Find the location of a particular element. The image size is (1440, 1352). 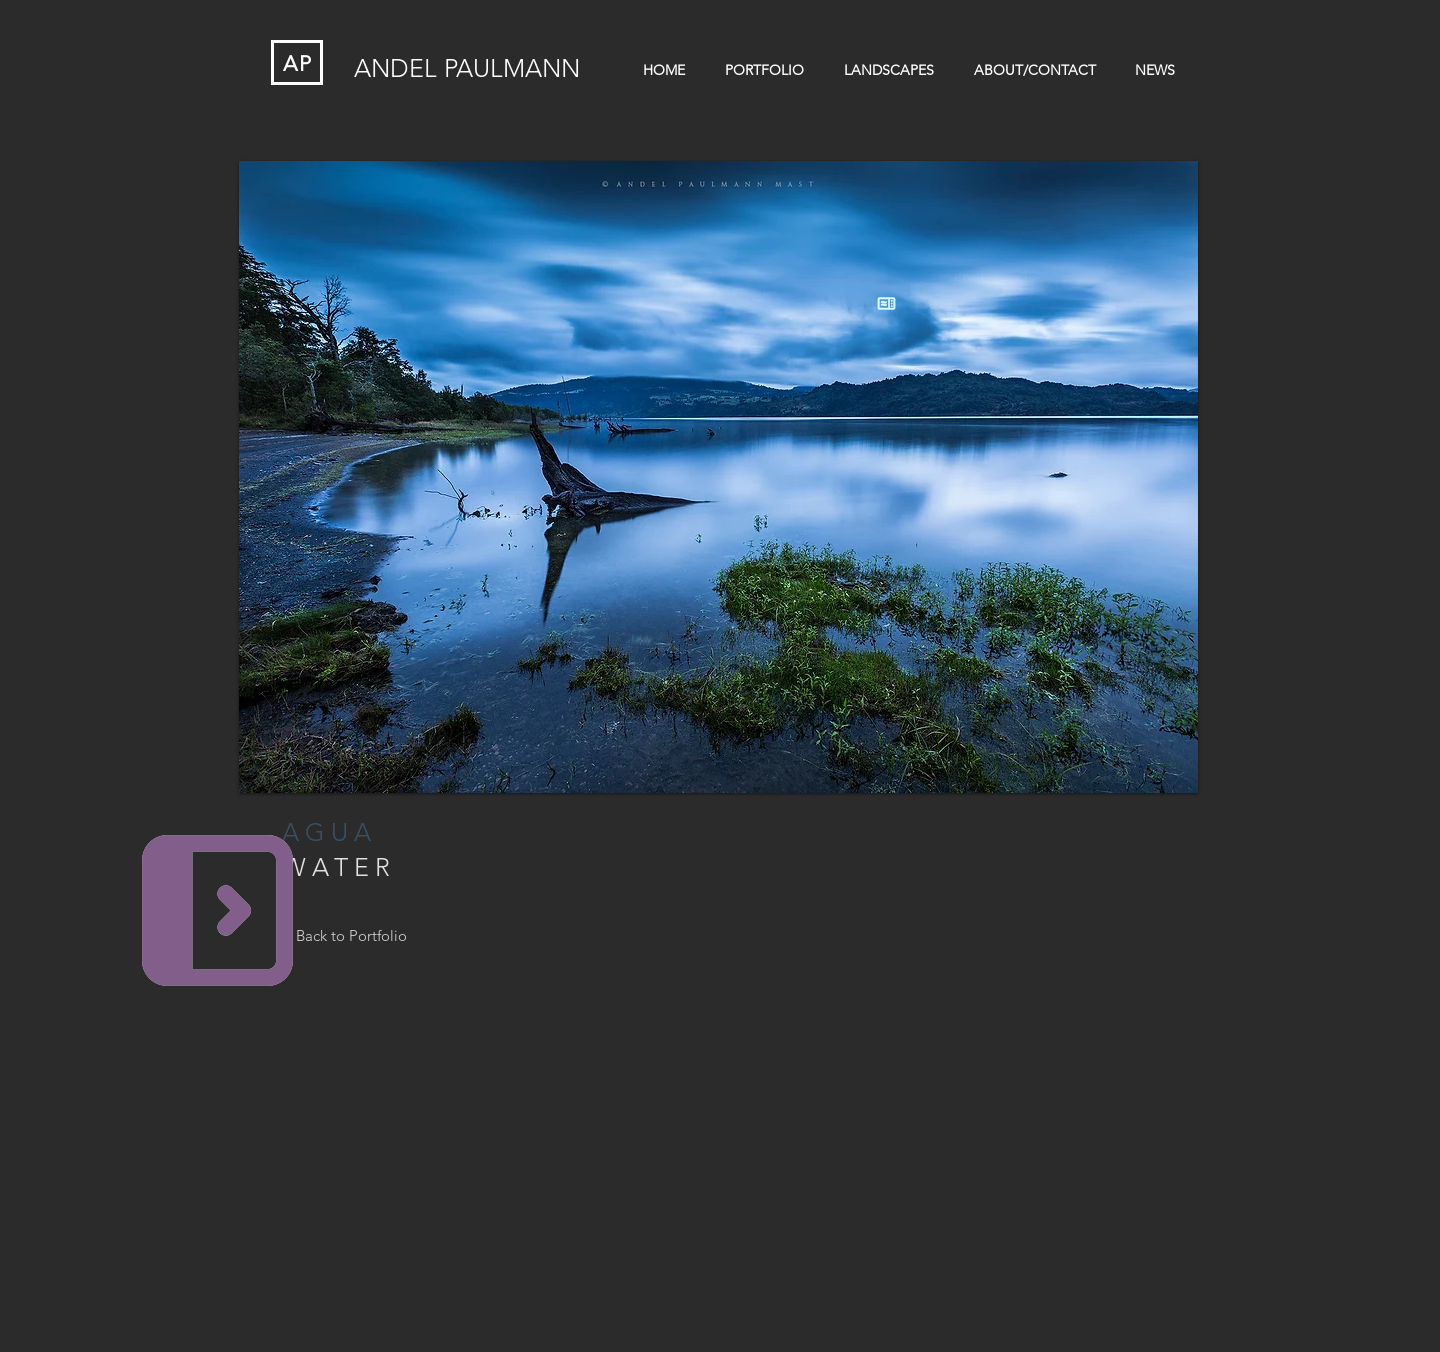

expand the left sidebar is located at coordinates (217, 910).